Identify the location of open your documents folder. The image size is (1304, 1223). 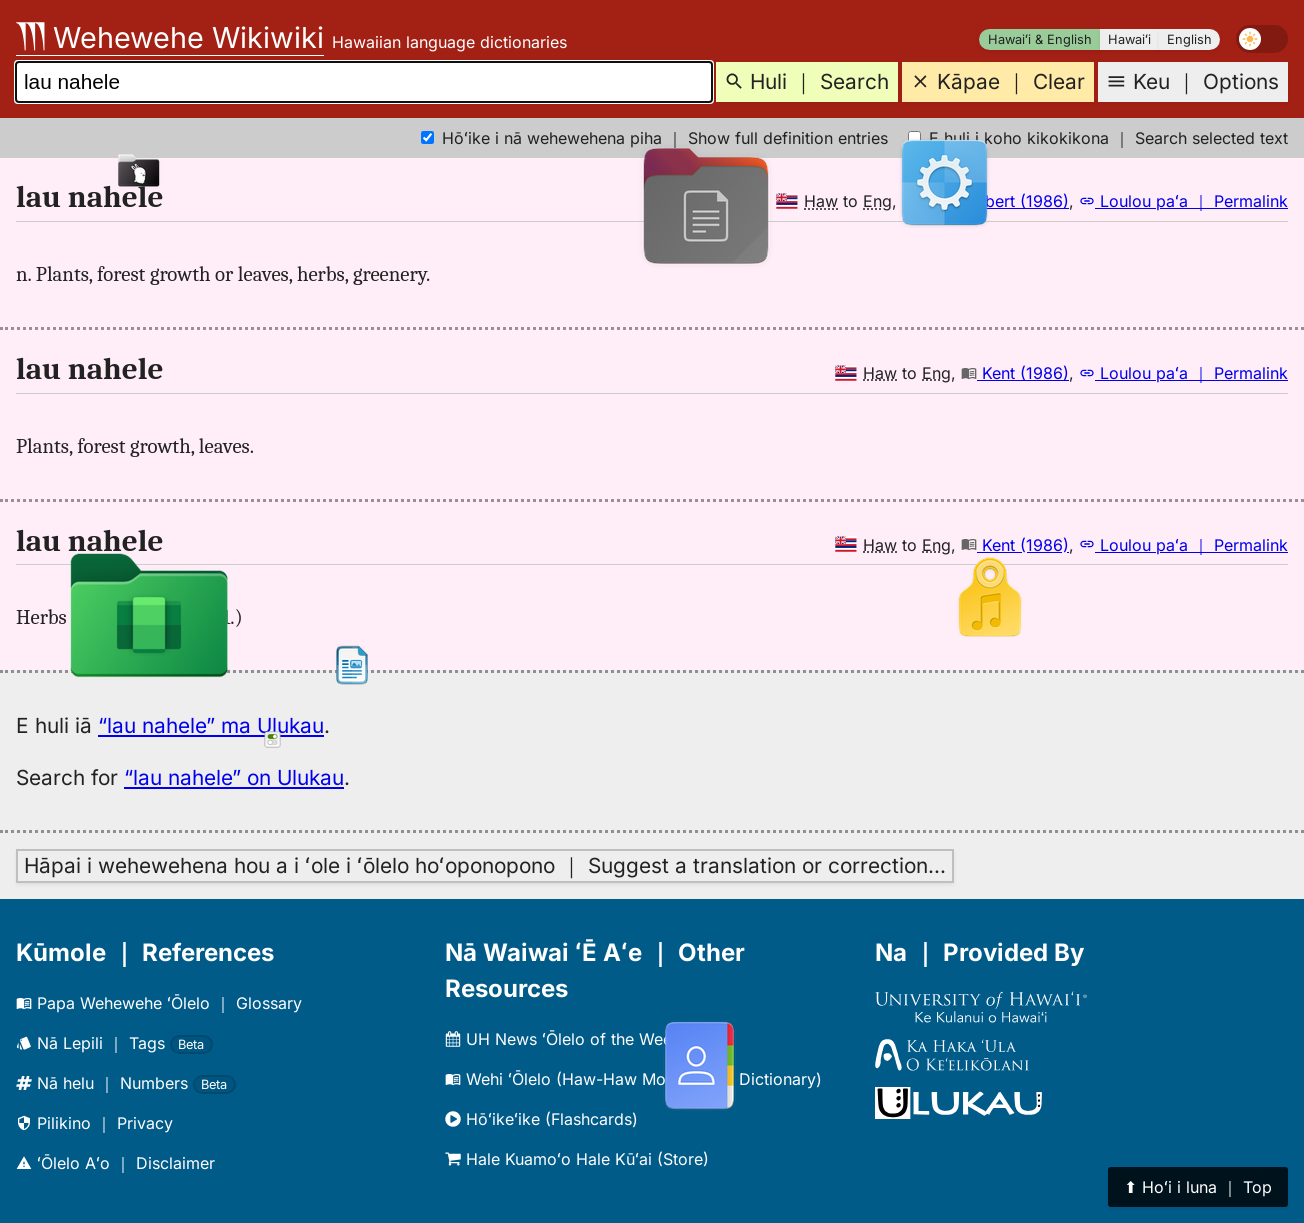
(706, 206).